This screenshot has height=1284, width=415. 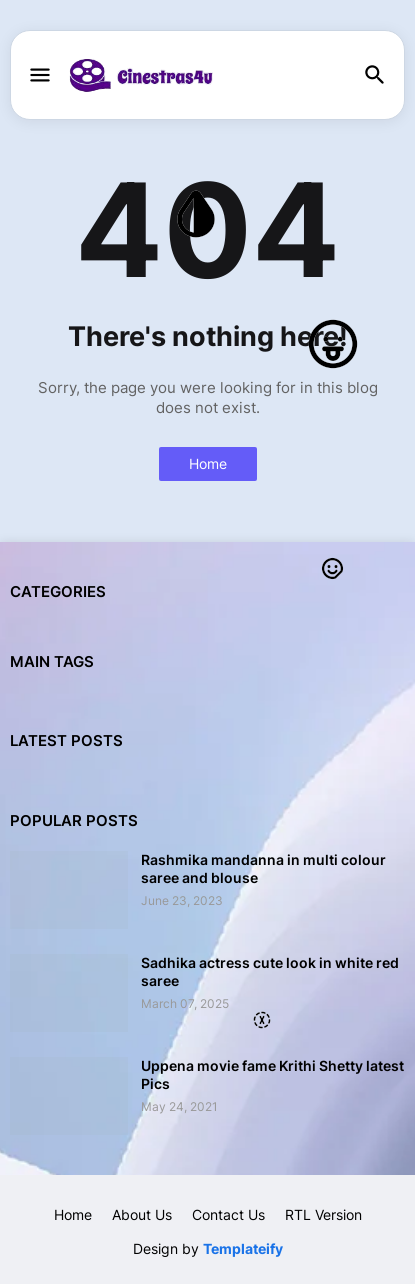 I want to click on cancel or remove a pending action, so click(x=262, y=1020).